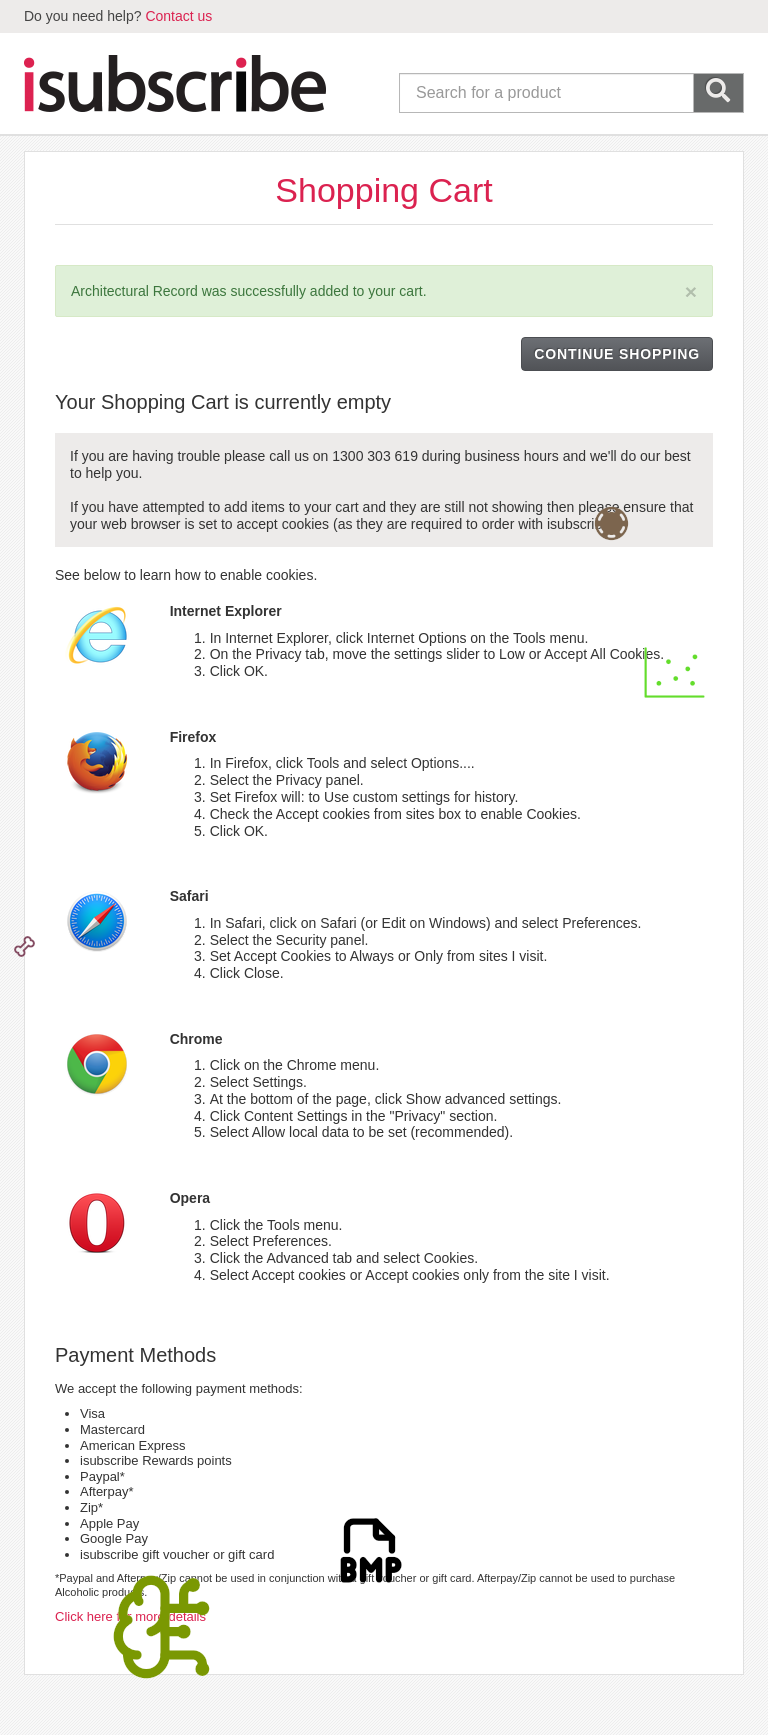  Describe the element at coordinates (165, 1627) in the screenshot. I see `access AI or machine learning features` at that location.